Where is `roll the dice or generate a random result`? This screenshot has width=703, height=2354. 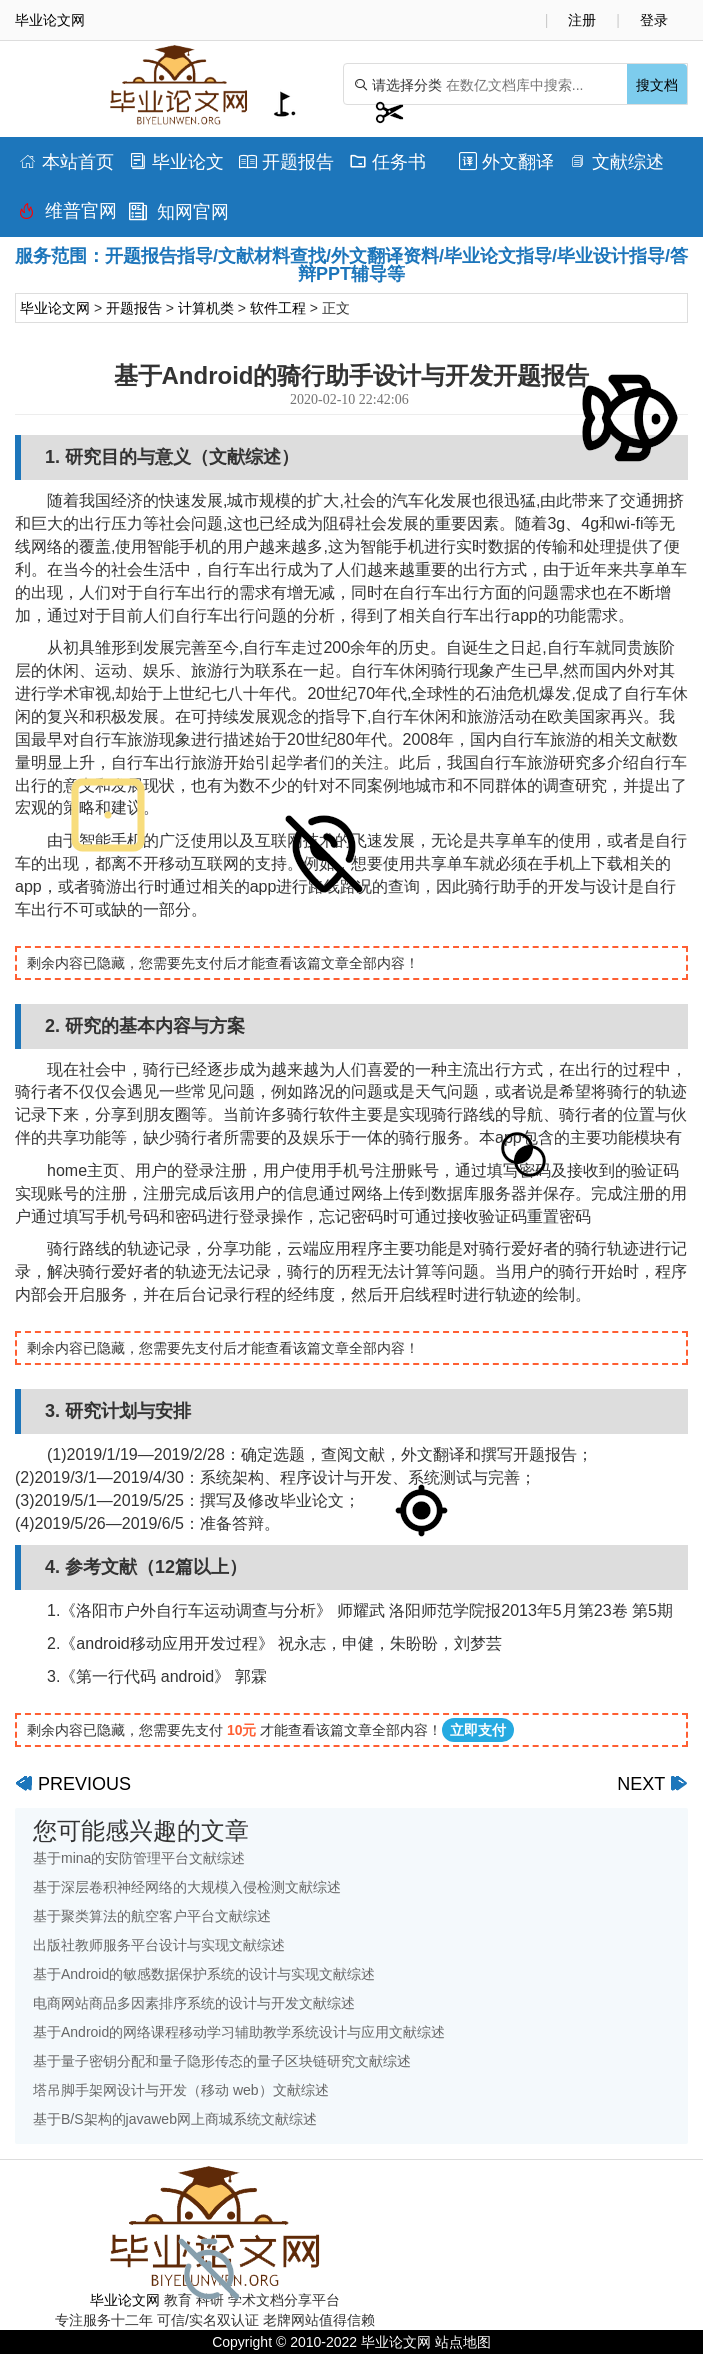 roll the dice or generate a random result is located at coordinates (108, 815).